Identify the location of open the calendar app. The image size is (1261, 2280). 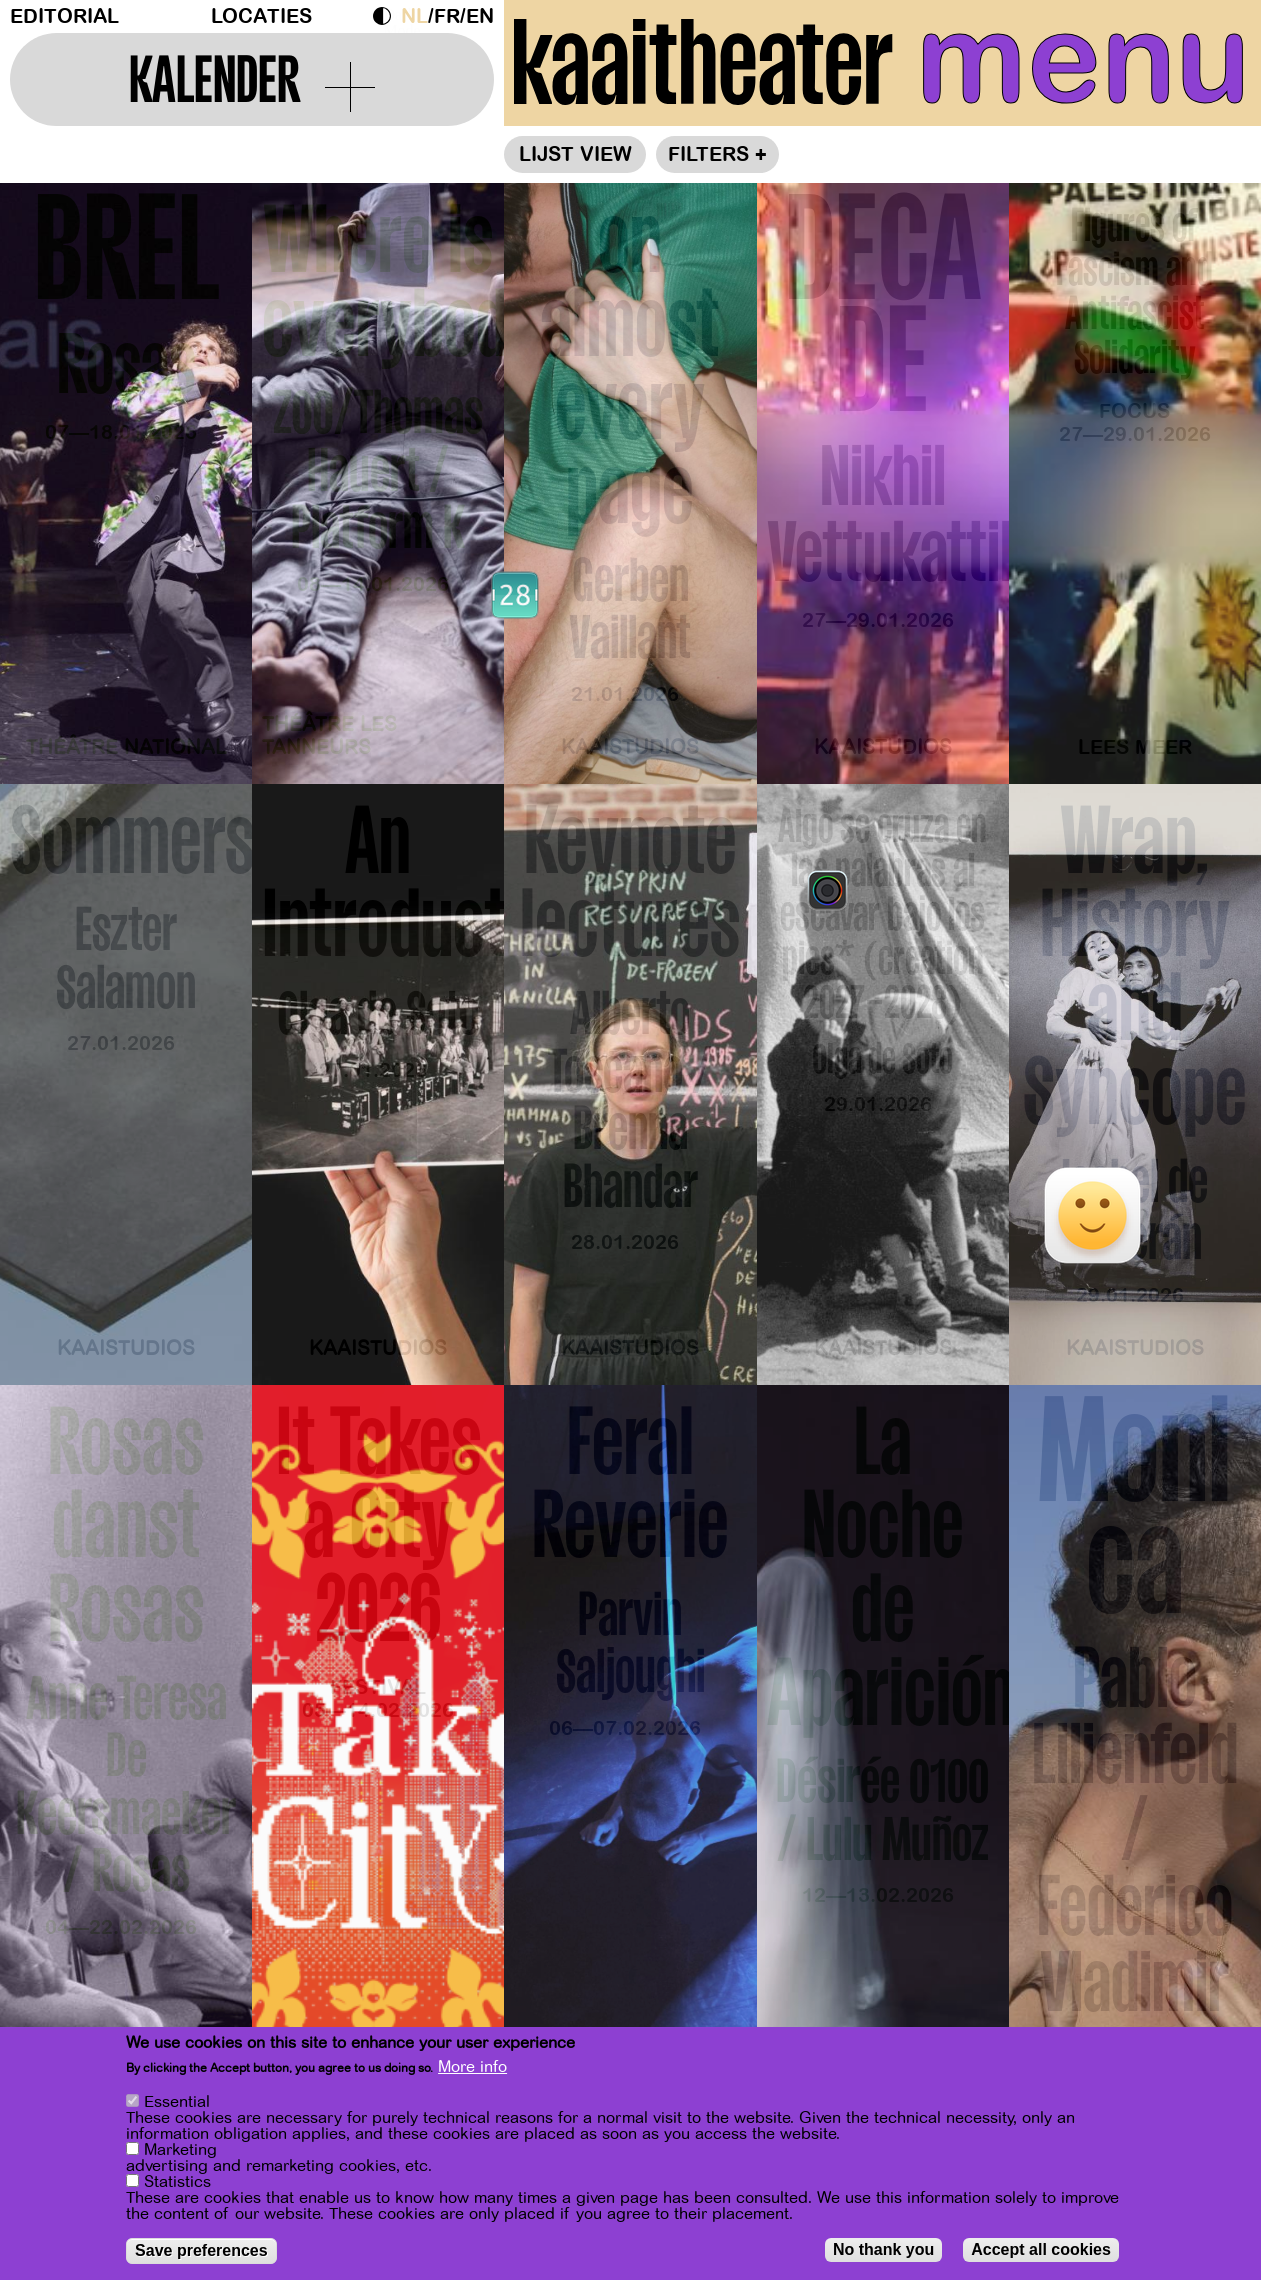
(515, 595).